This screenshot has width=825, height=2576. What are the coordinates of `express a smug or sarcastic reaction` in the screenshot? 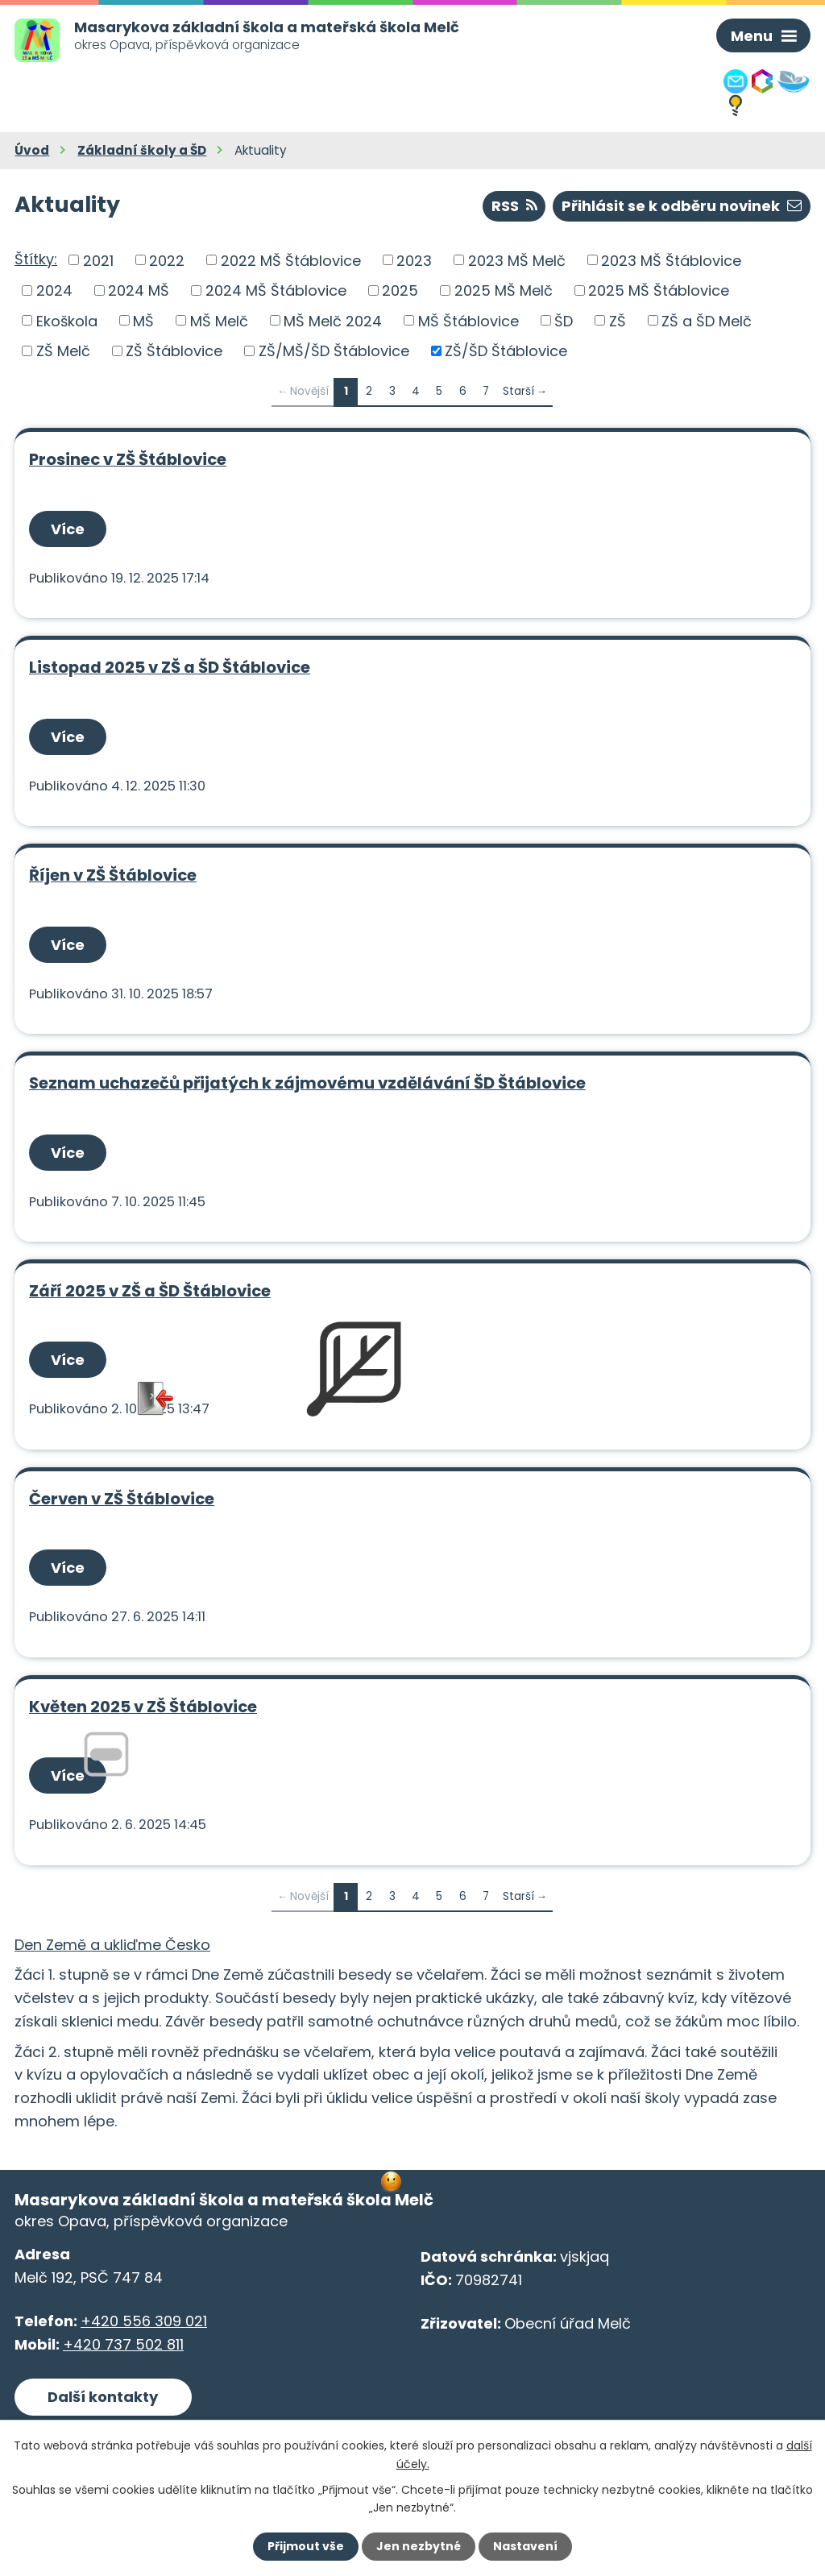 It's located at (391, 2182).